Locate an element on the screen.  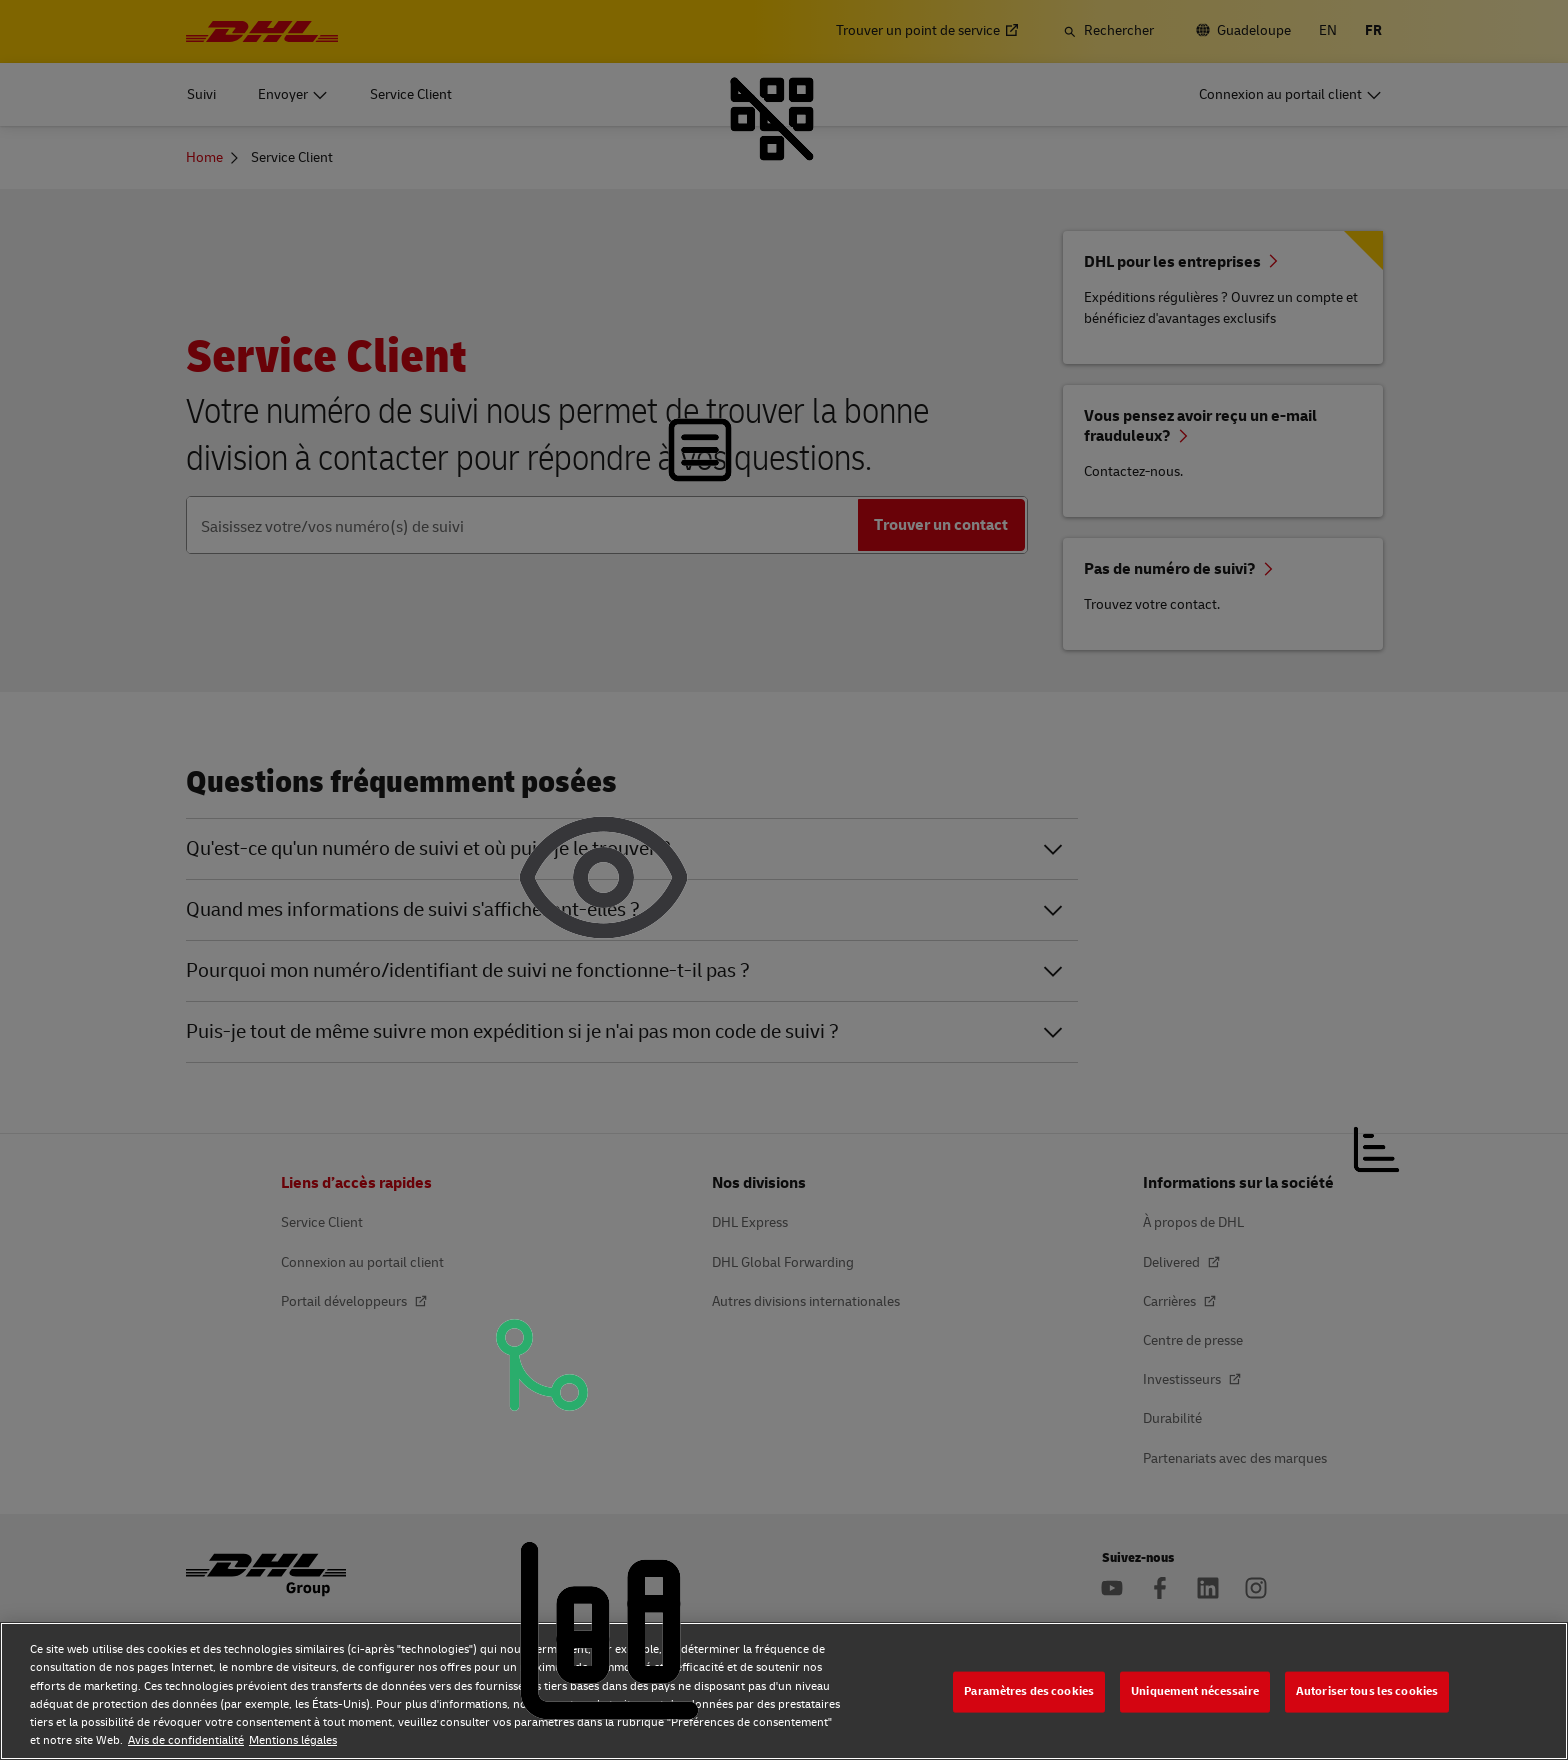
open navigation menu is located at coordinates (700, 450).